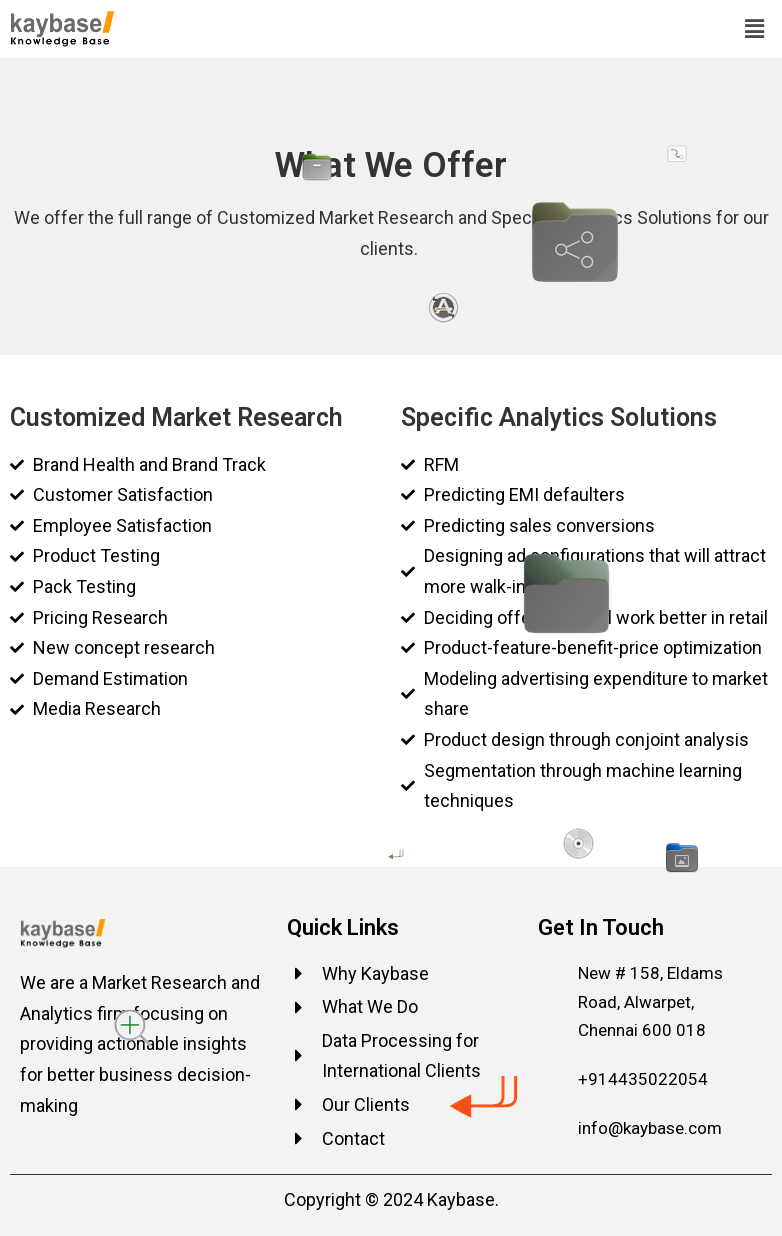 This screenshot has width=782, height=1236. What do you see at coordinates (317, 167) in the screenshot?
I see `open the file manager application` at bounding box center [317, 167].